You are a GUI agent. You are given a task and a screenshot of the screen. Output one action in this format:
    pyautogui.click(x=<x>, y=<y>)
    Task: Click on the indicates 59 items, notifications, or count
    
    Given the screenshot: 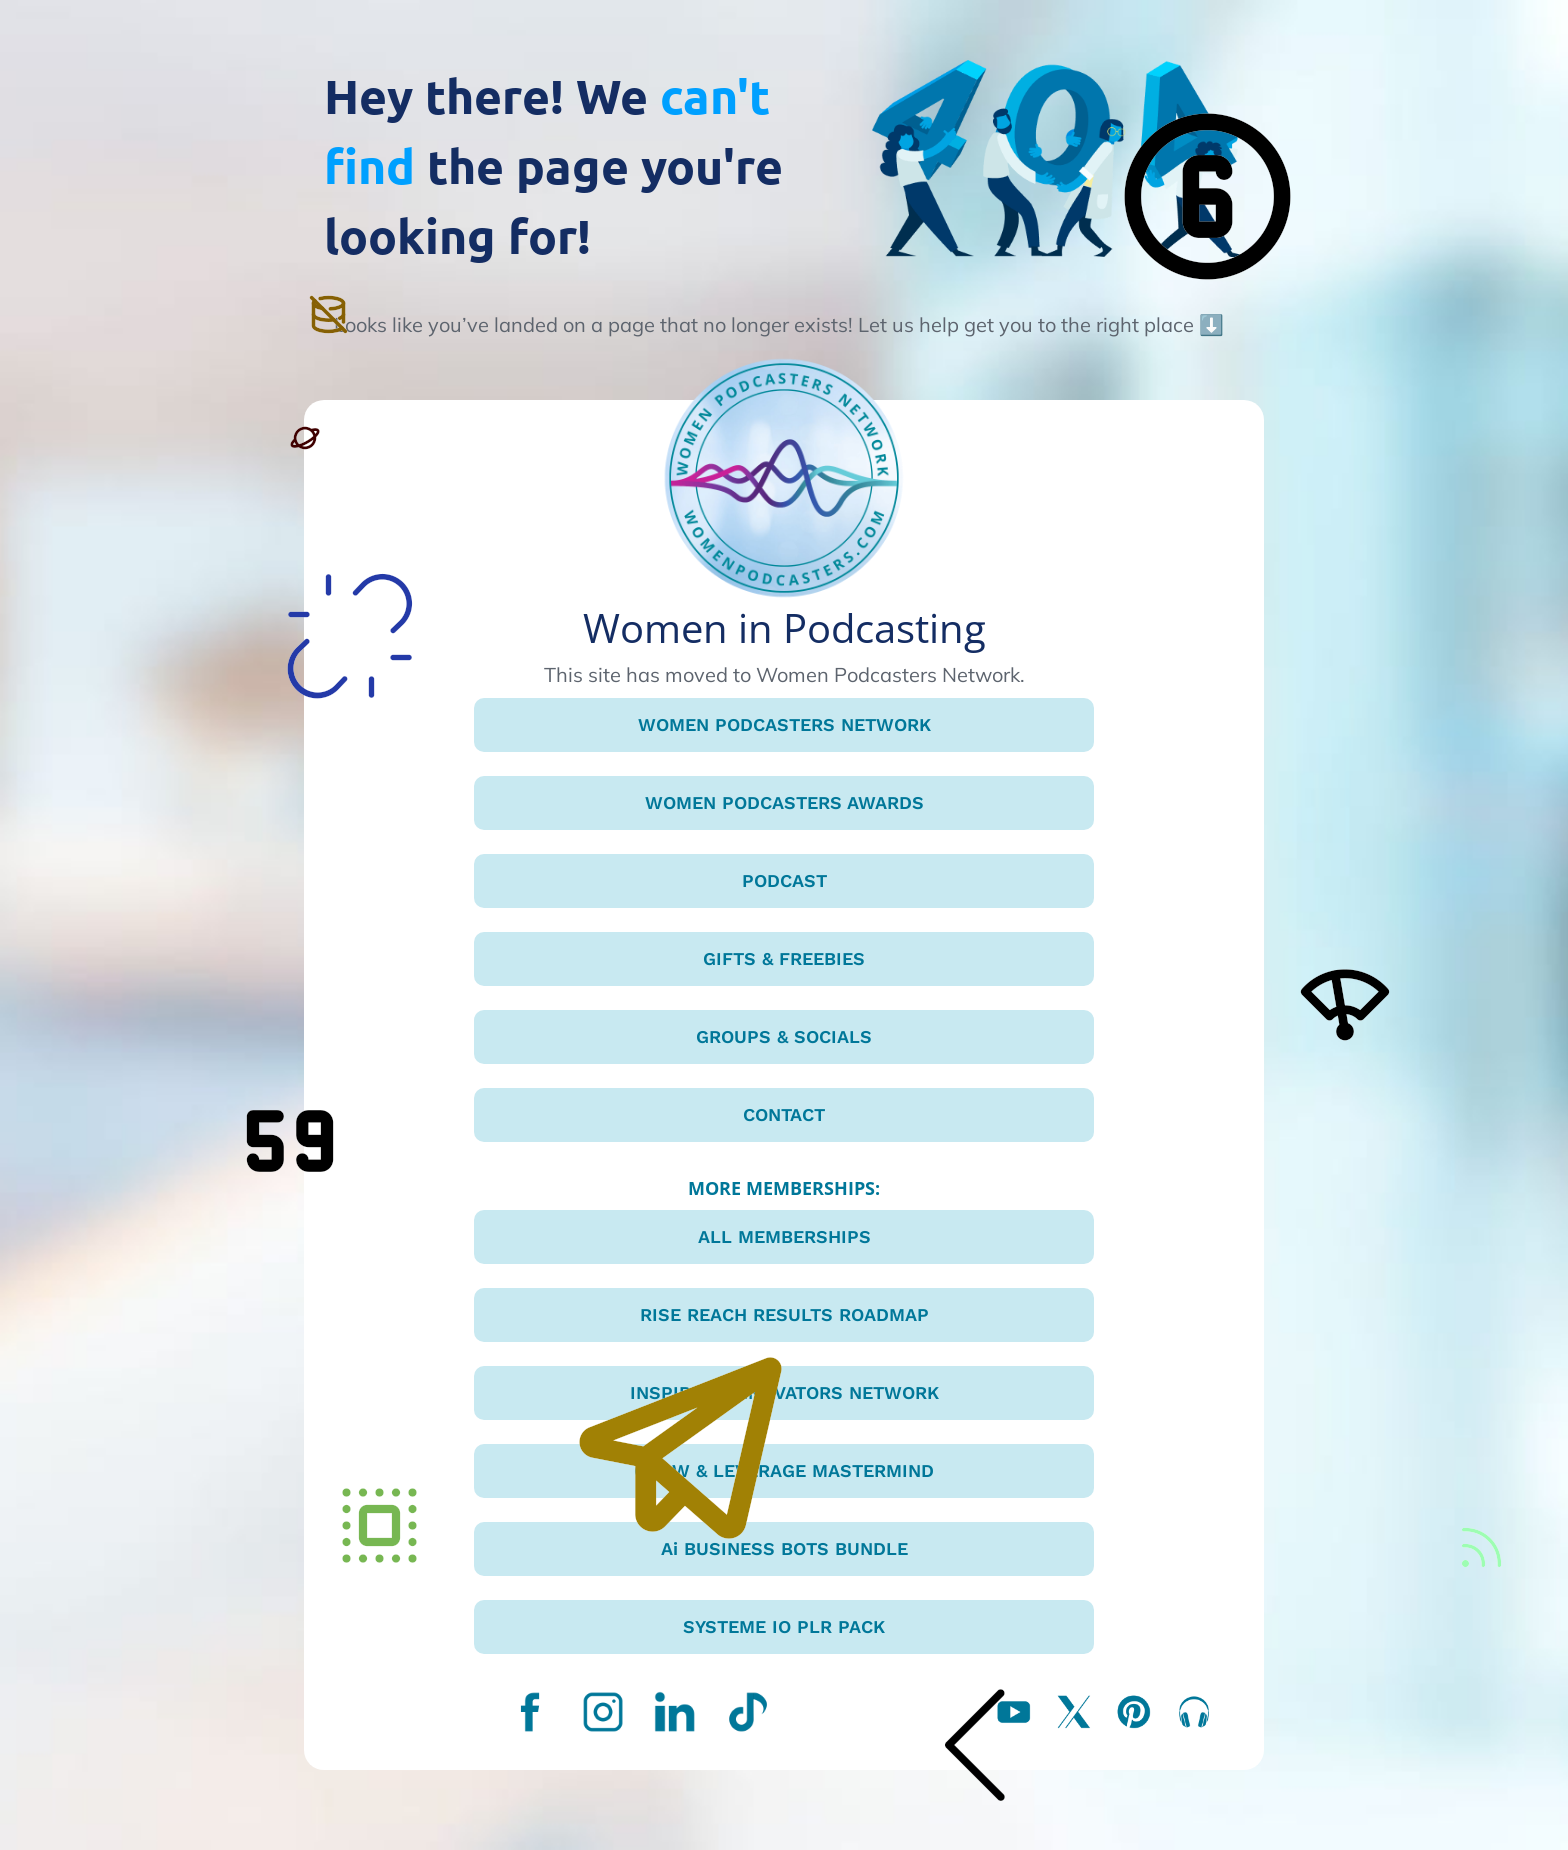 What is the action you would take?
    pyautogui.click(x=290, y=1141)
    